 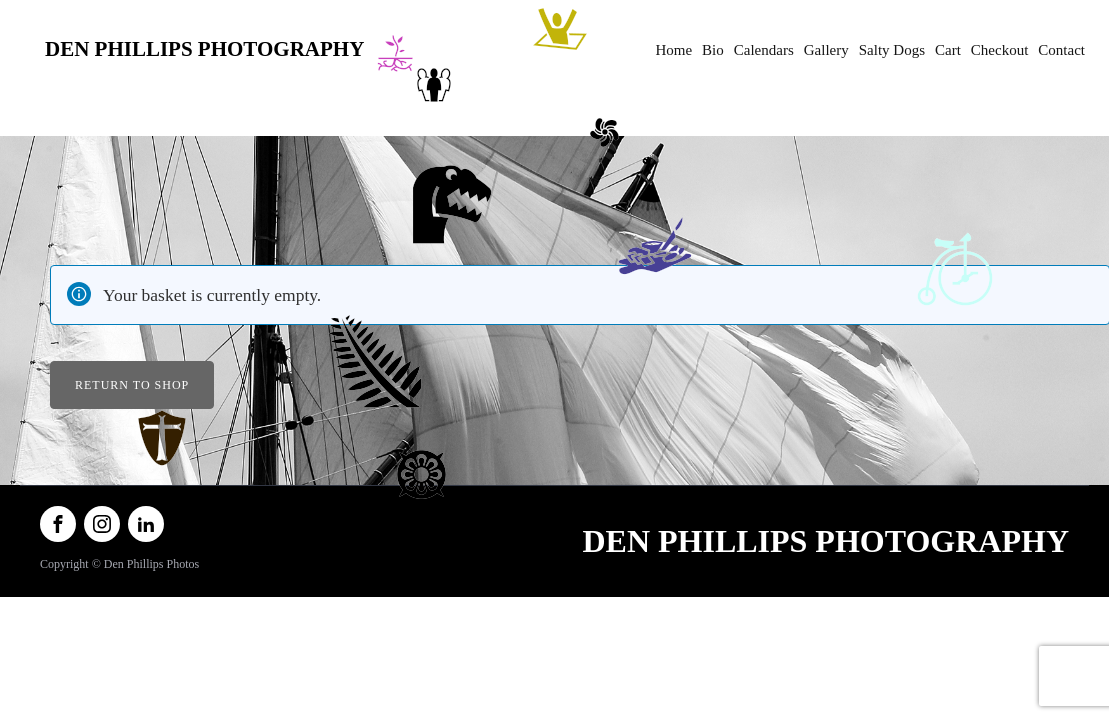 What do you see at coordinates (604, 132) in the screenshot?
I see `decorative floral element or embellishment` at bounding box center [604, 132].